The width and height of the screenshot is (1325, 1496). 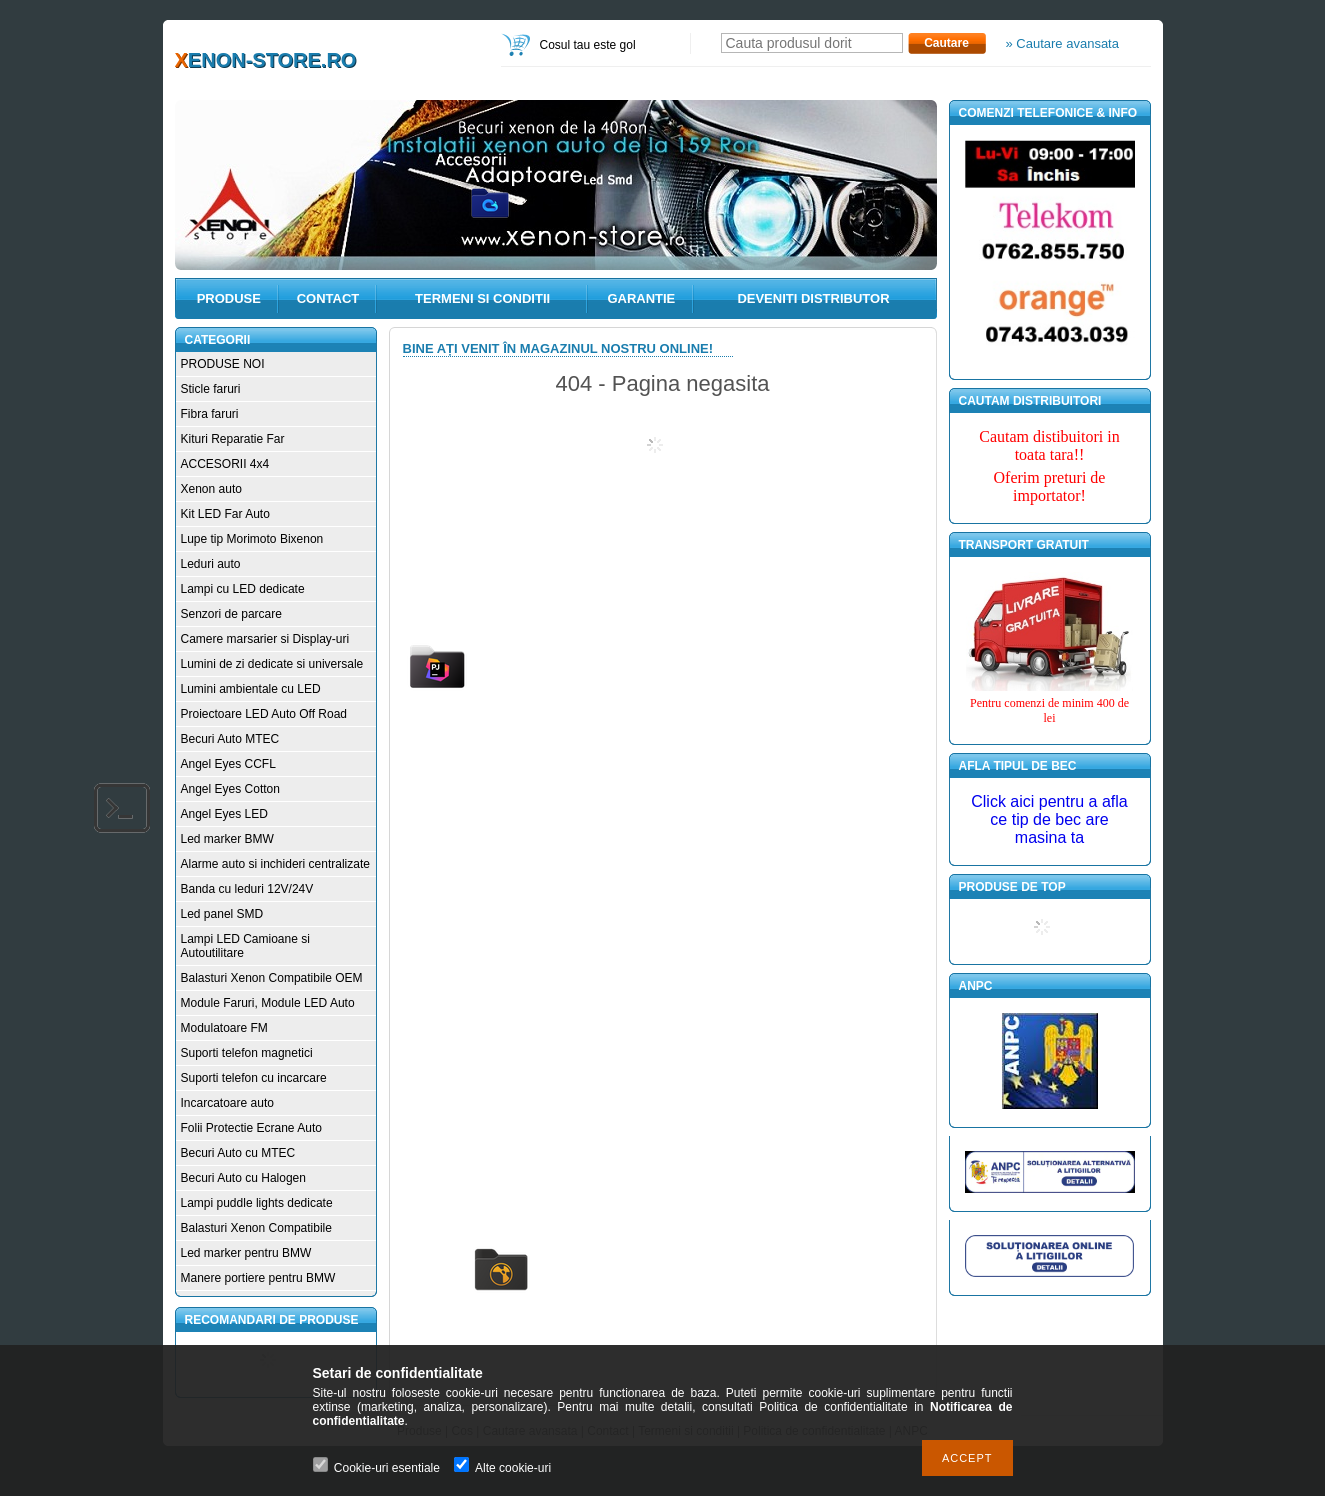 I want to click on open wondershare inclowdz cloud storage folder, so click(x=490, y=204).